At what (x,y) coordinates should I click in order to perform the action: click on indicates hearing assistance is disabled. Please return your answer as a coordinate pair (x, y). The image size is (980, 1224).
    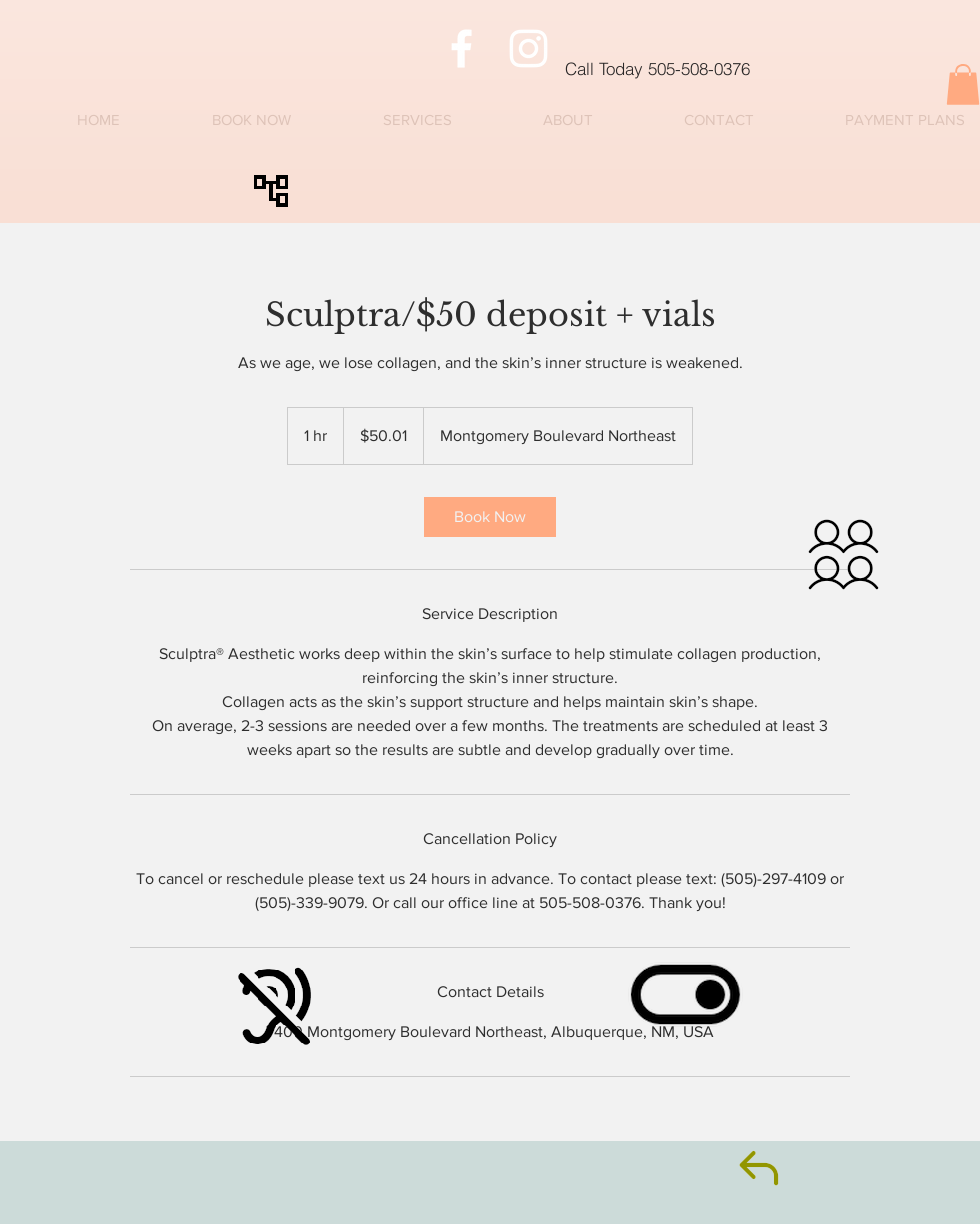
    Looking at the image, I should click on (276, 1006).